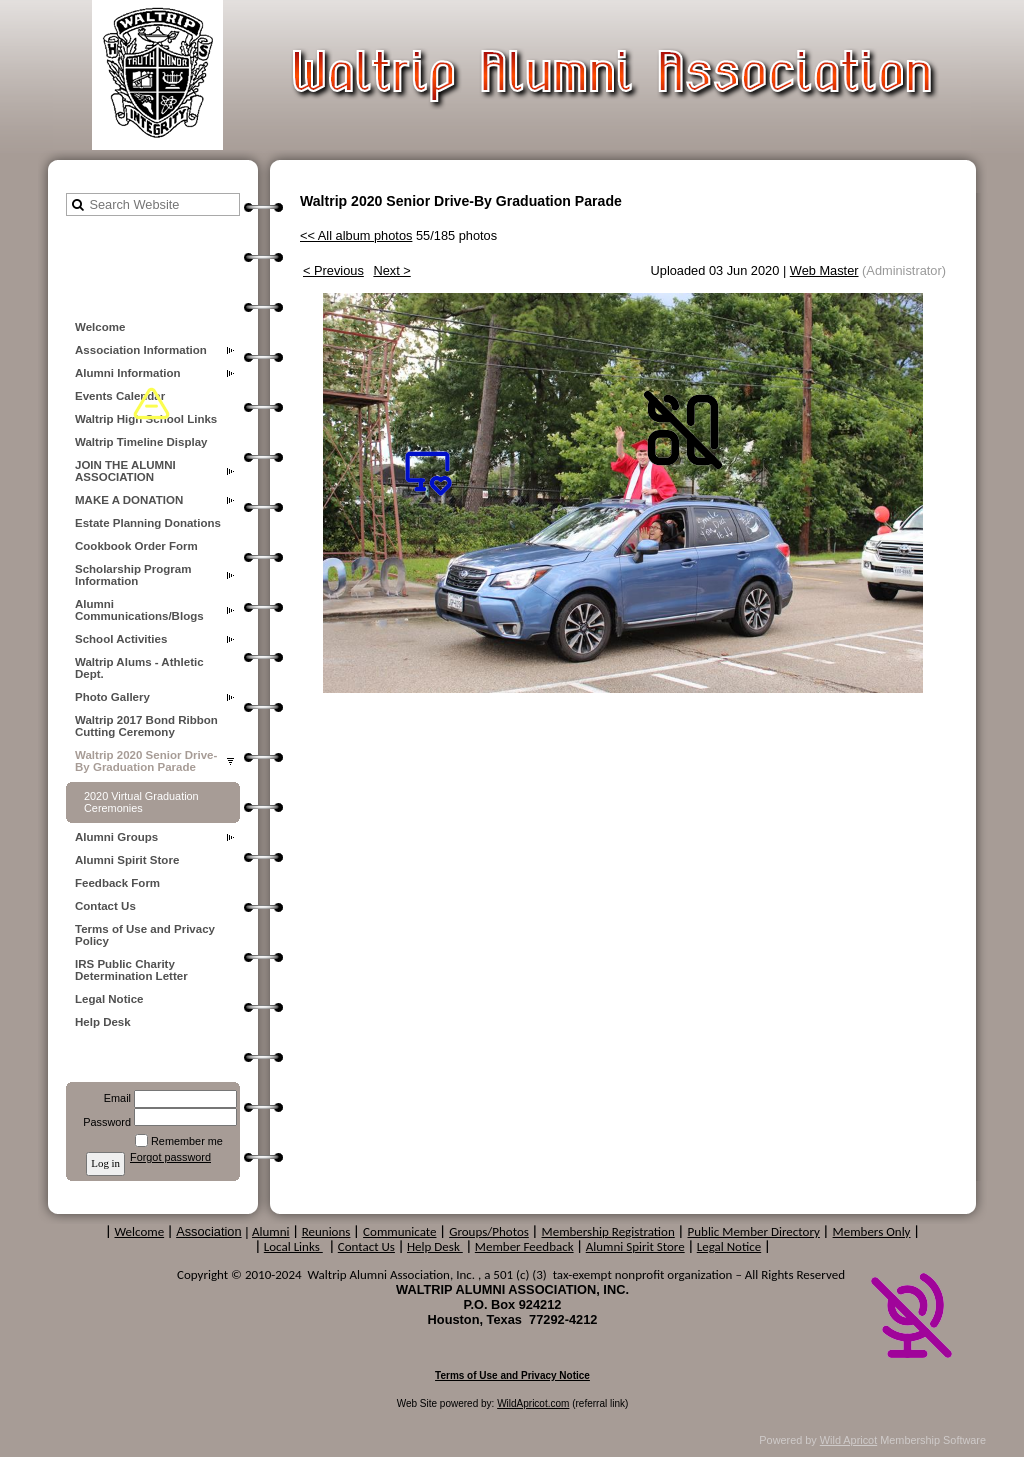 This screenshot has height=1457, width=1024. I want to click on disable network or internet connection, so click(911, 1317).